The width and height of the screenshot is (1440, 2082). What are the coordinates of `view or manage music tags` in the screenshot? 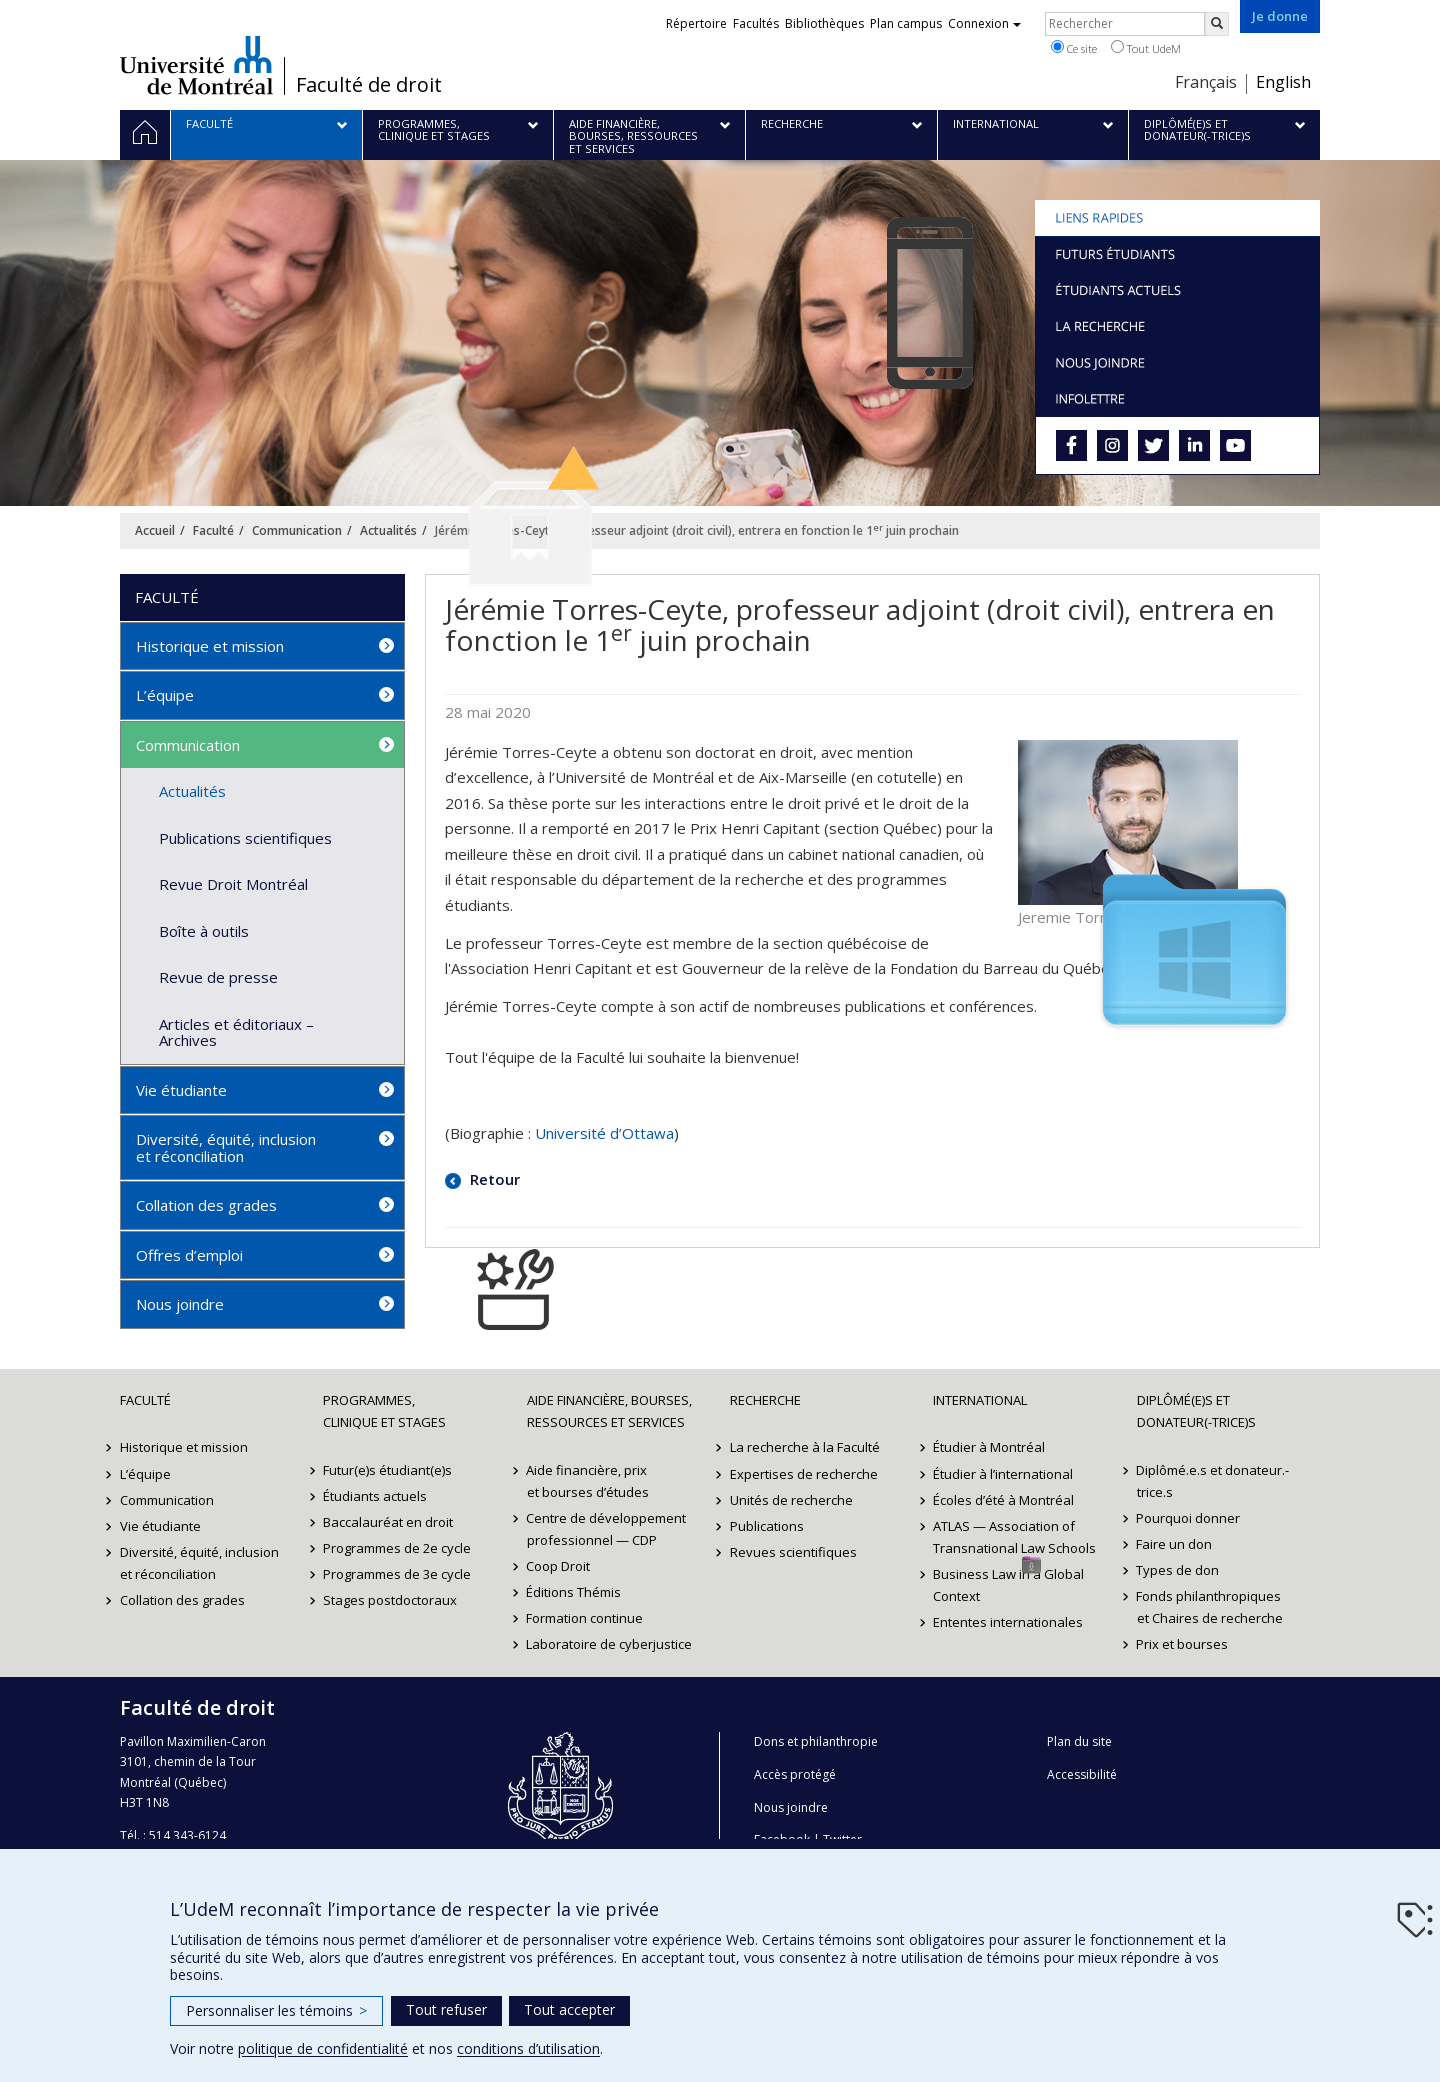 It's located at (1415, 1920).